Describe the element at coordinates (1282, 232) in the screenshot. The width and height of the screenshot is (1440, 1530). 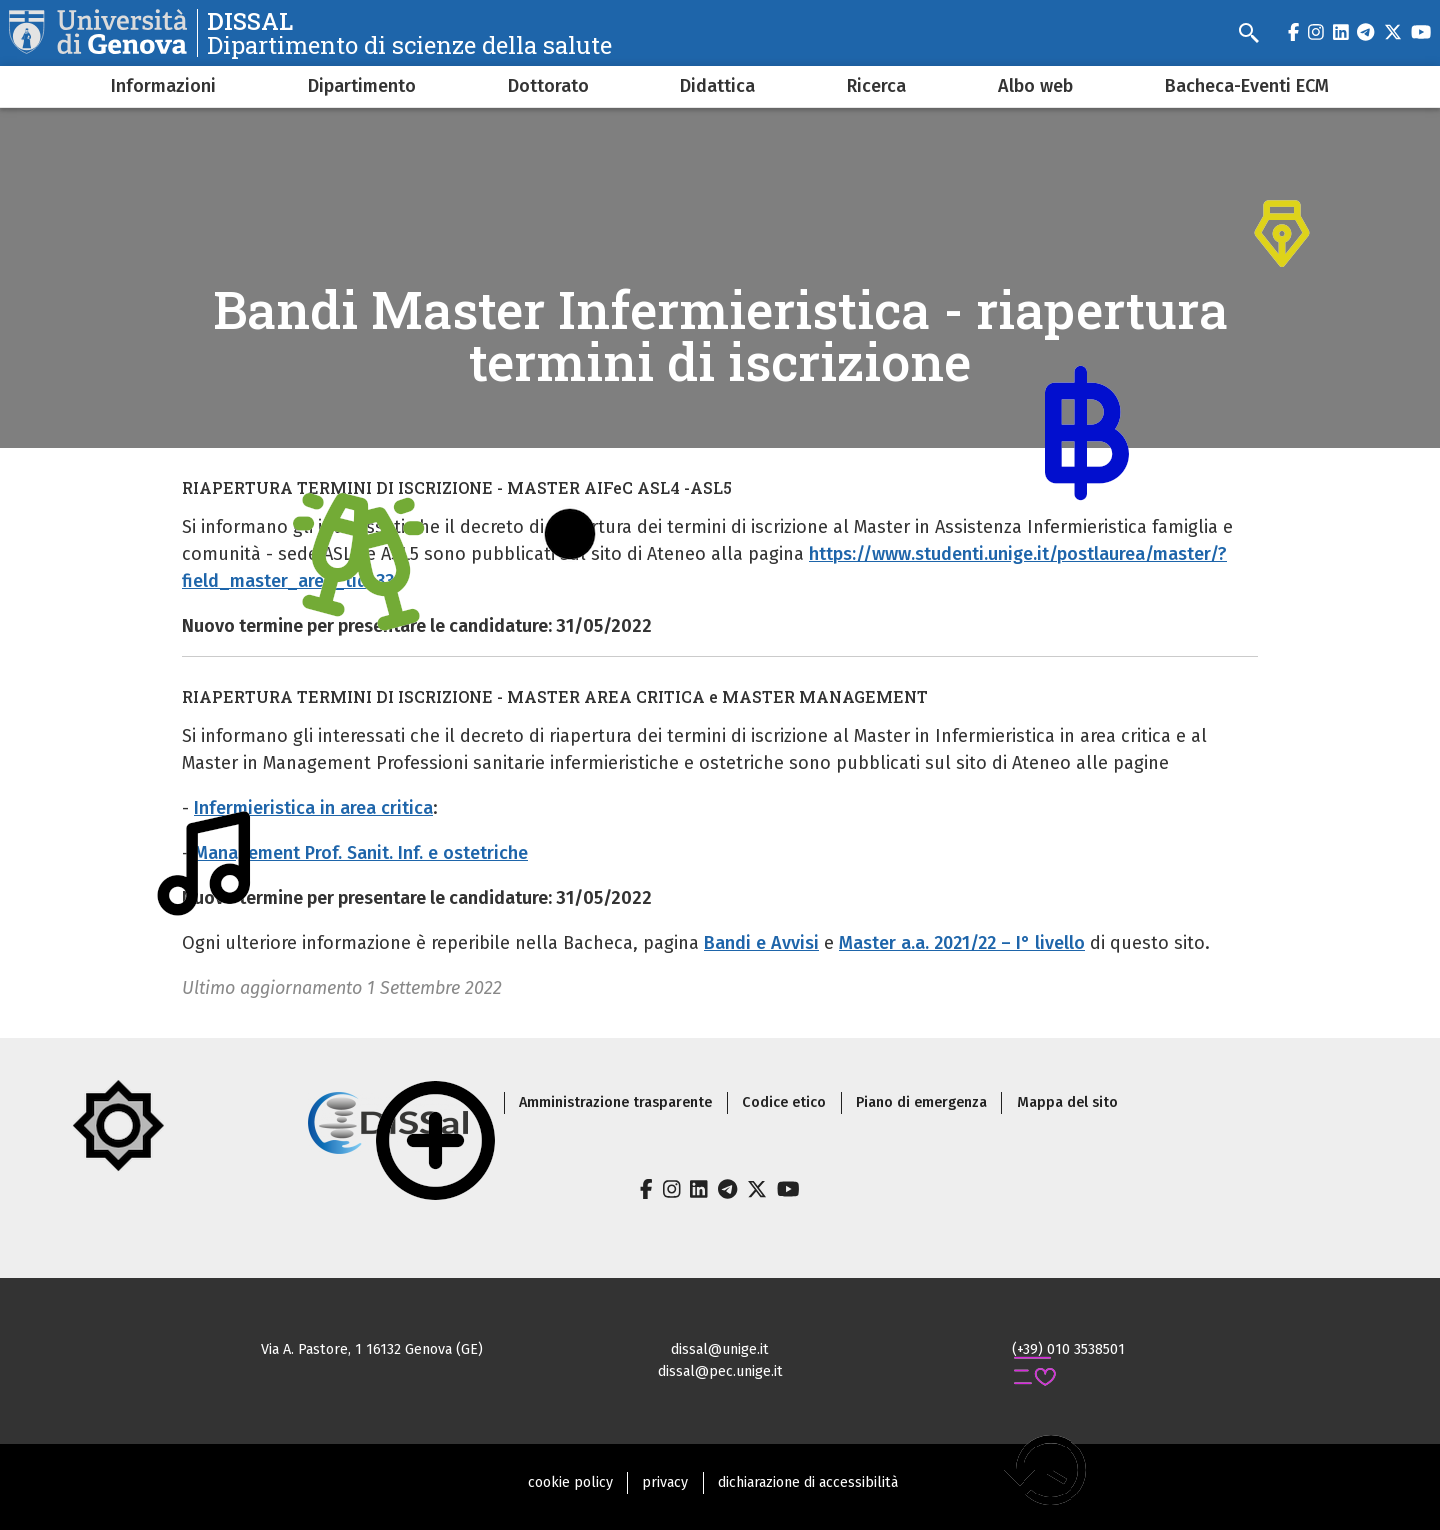
I see `access drawing or illustration tools` at that location.